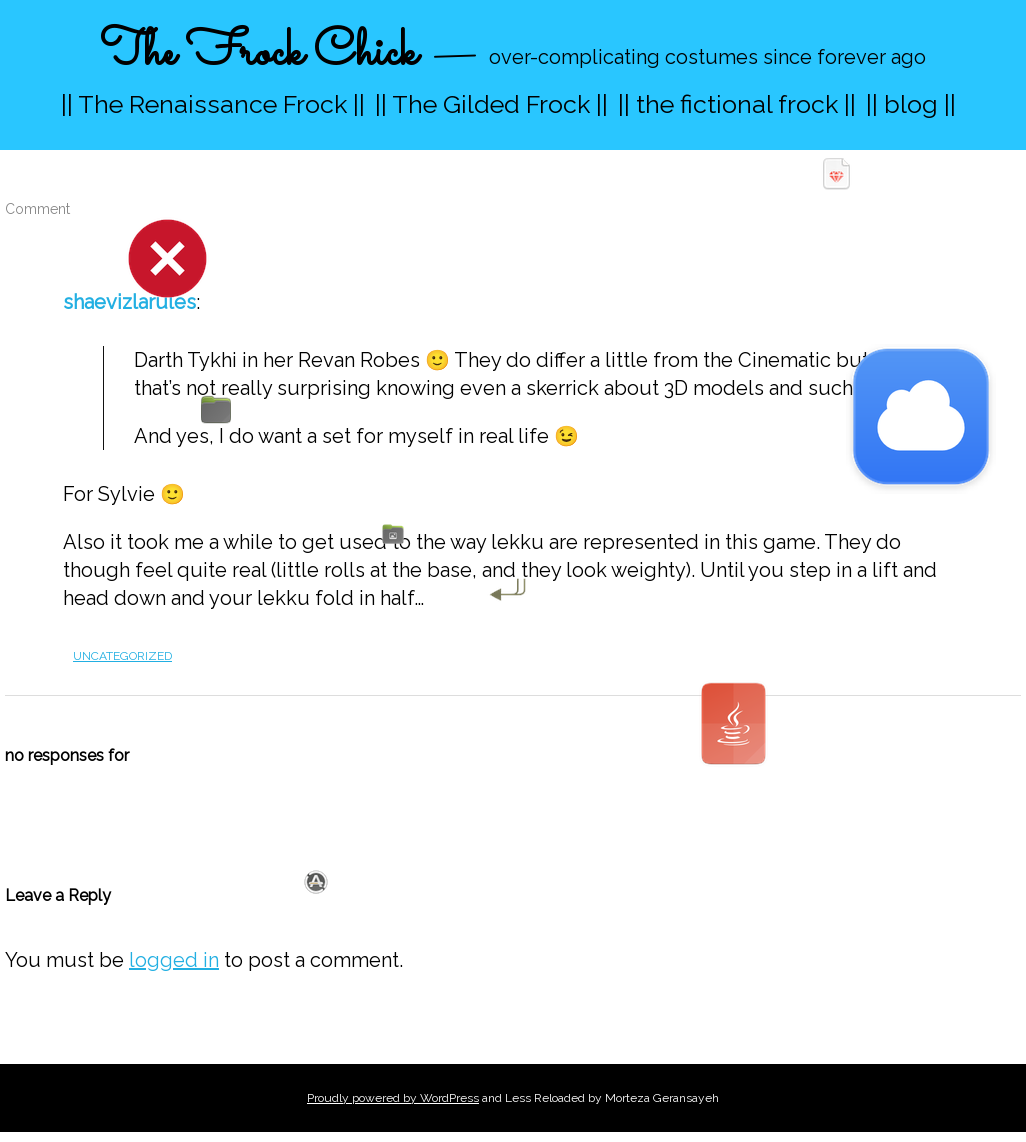  I want to click on stop or cancel the current action, so click(167, 258).